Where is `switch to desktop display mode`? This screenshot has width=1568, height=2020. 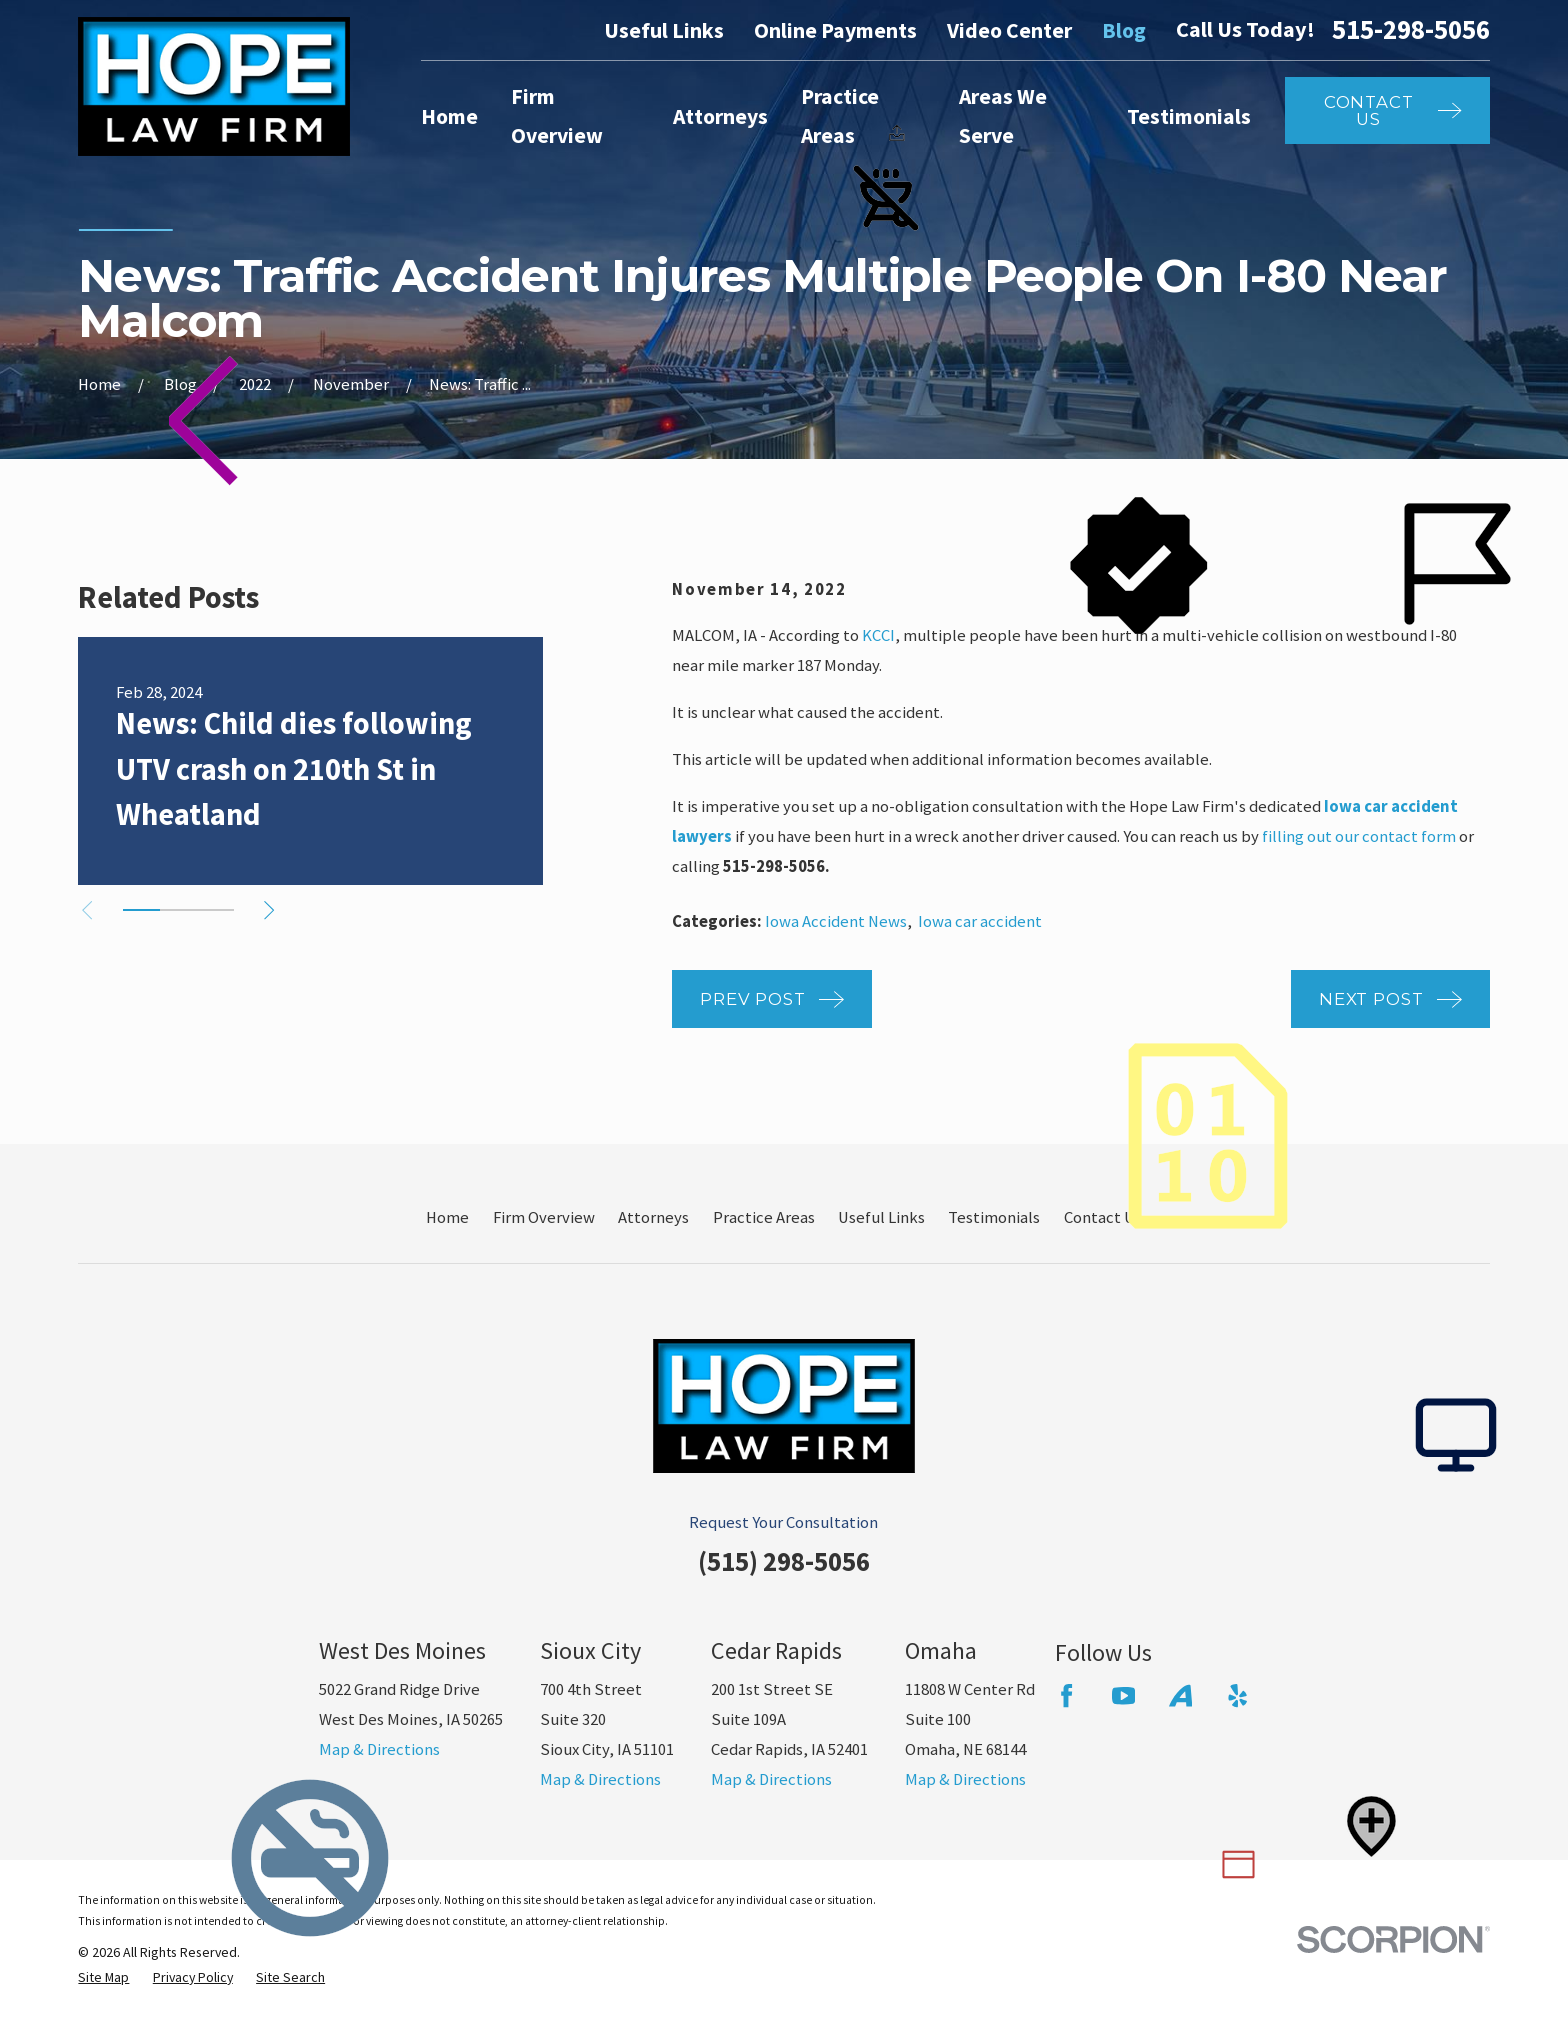 switch to desktop display mode is located at coordinates (1456, 1435).